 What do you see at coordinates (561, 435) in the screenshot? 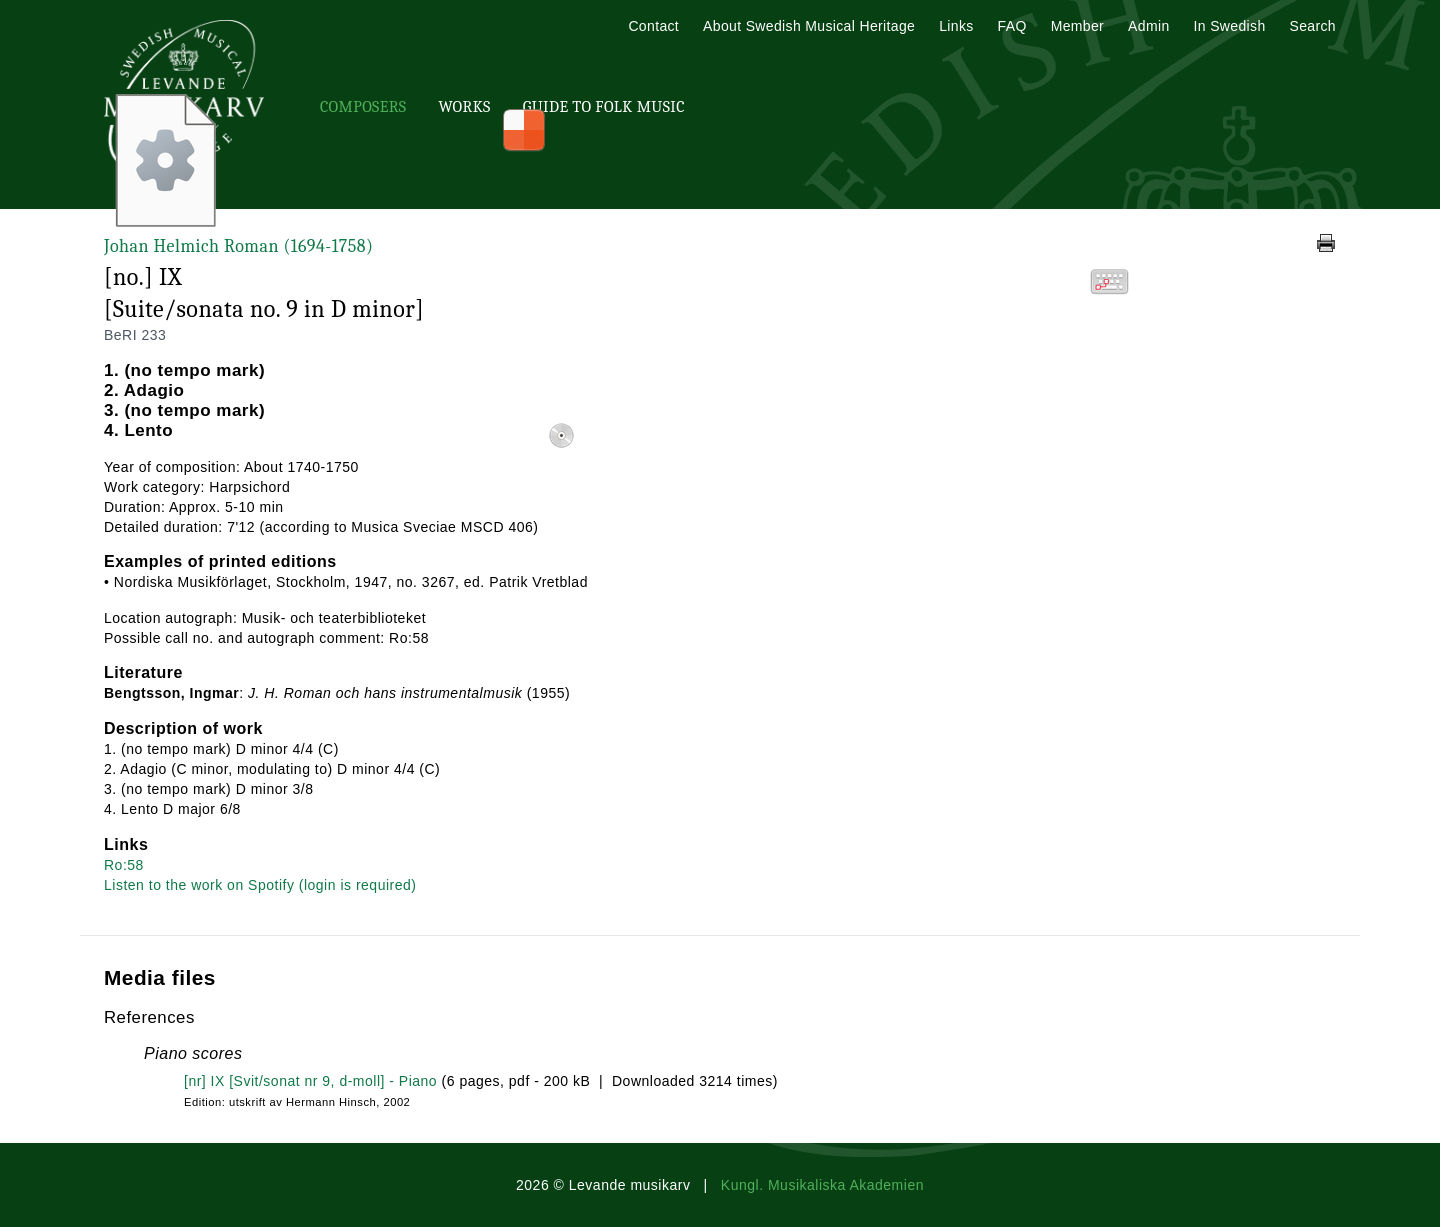
I see `access CD/DVD drive` at bounding box center [561, 435].